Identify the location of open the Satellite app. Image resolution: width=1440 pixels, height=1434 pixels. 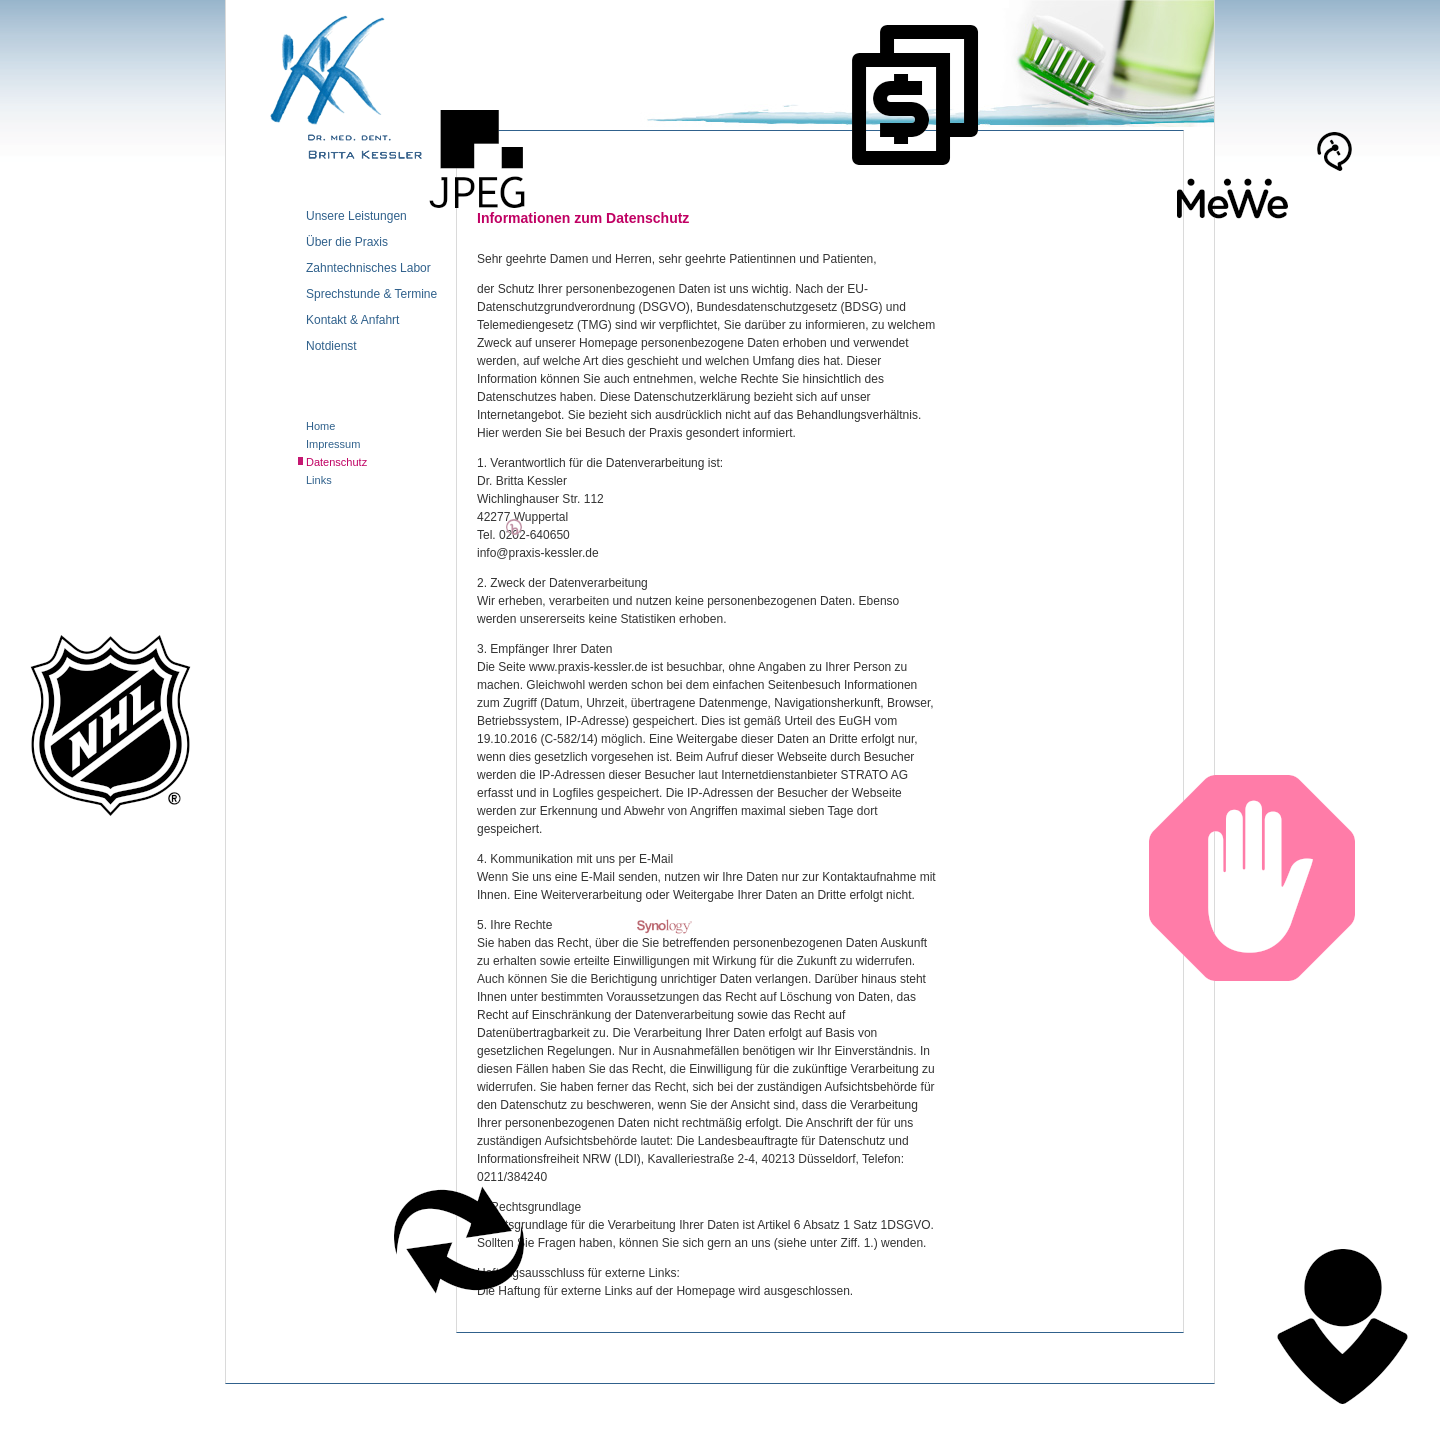
(1334, 151).